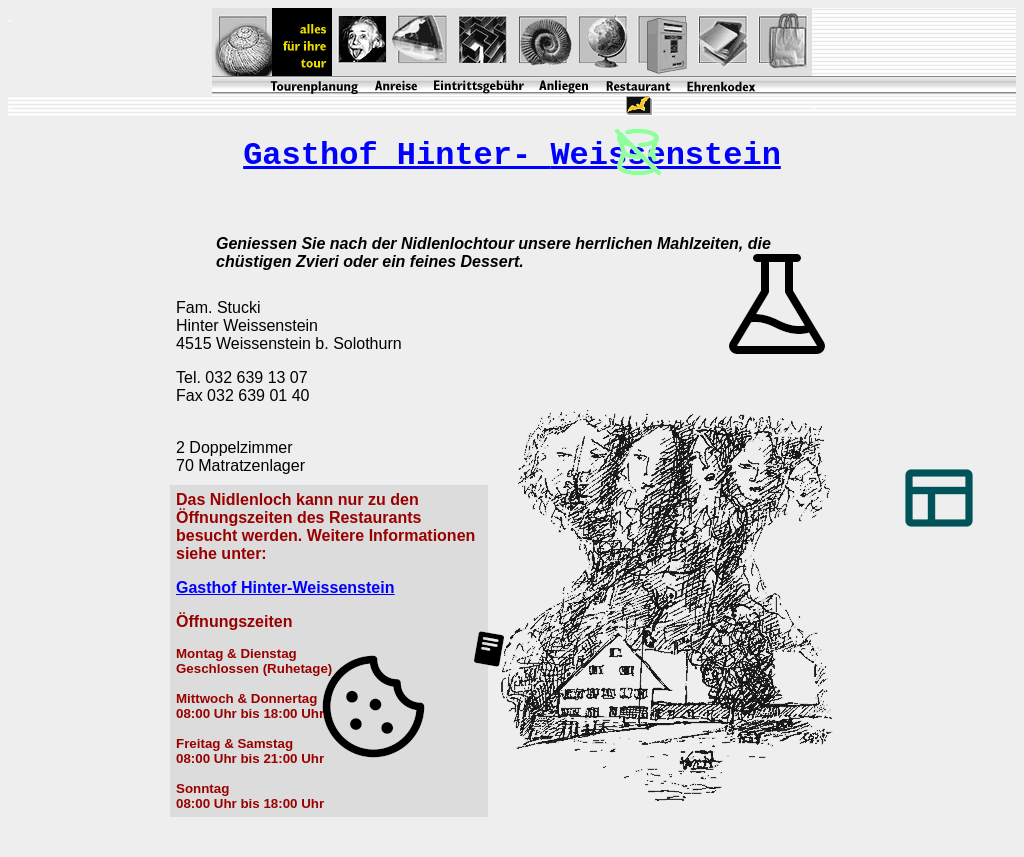  What do you see at coordinates (777, 306) in the screenshot?
I see `access science or laboratory features` at bounding box center [777, 306].